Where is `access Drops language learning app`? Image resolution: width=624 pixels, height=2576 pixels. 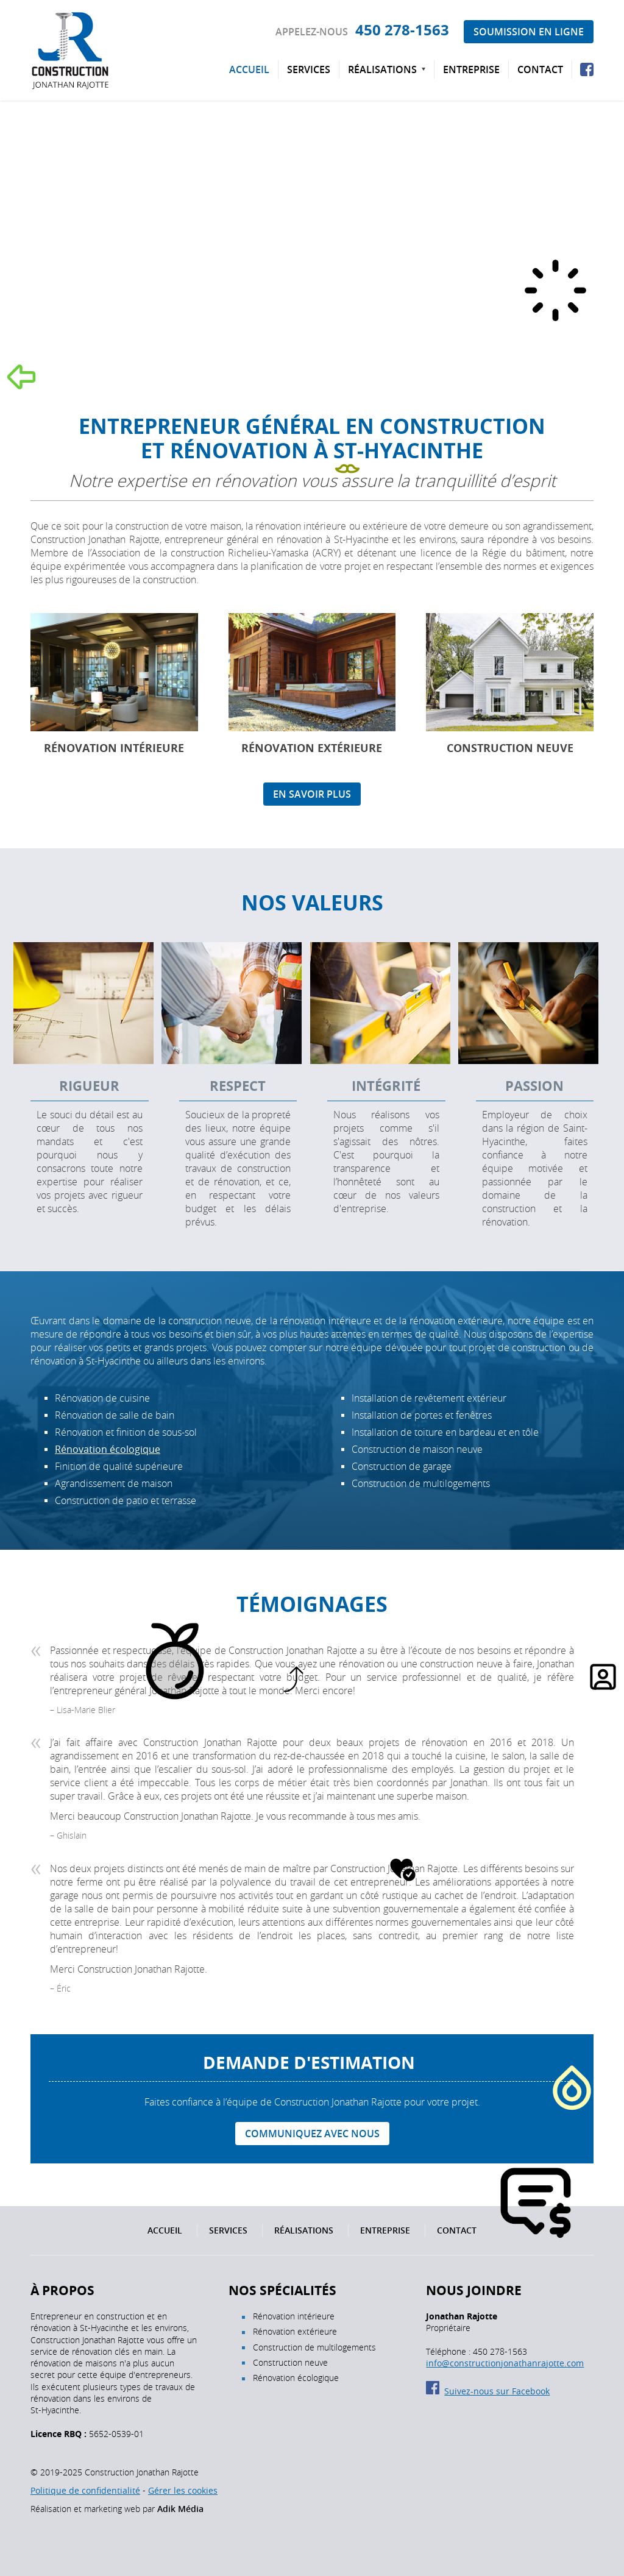 access Drops language learning app is located at coordinates (572, 2088).